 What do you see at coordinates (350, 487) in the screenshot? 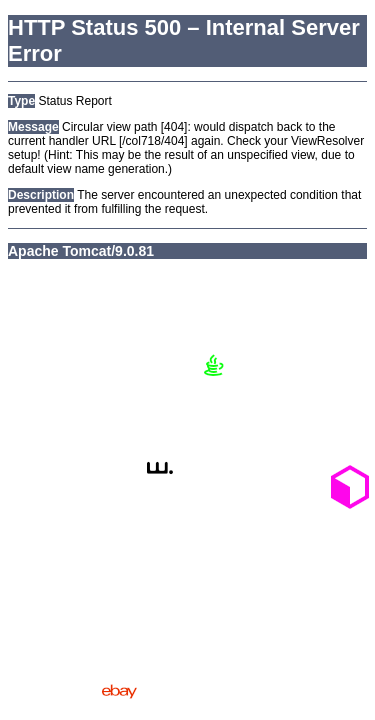
I see `open 3d modeling or design tools` at bounding box center [350, 487].